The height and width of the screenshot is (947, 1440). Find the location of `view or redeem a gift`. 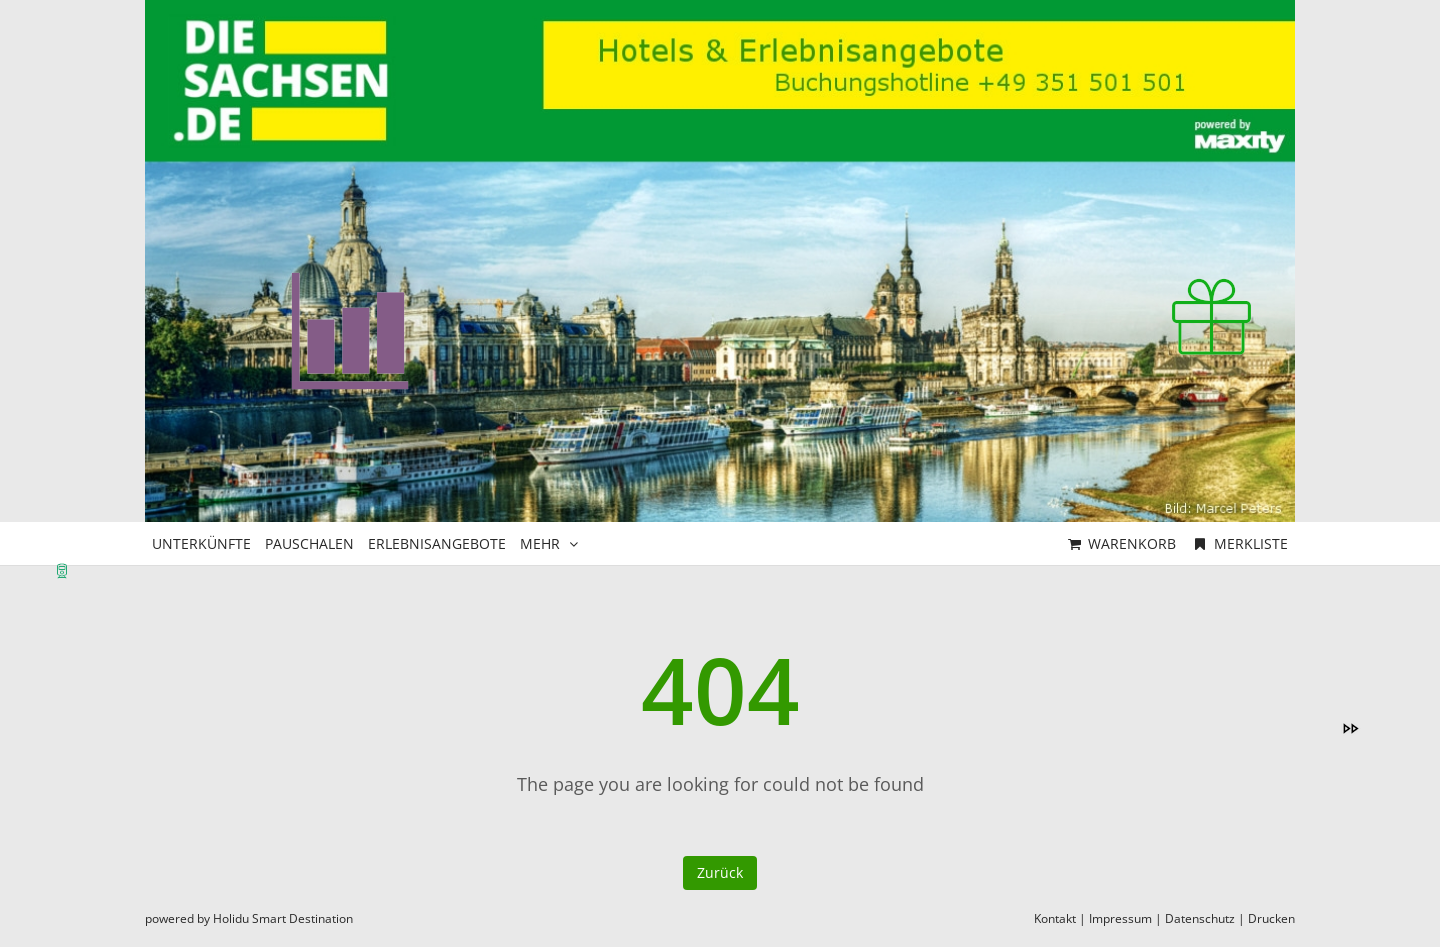

view or redeem a gift is located at coordinates (1211, 321).